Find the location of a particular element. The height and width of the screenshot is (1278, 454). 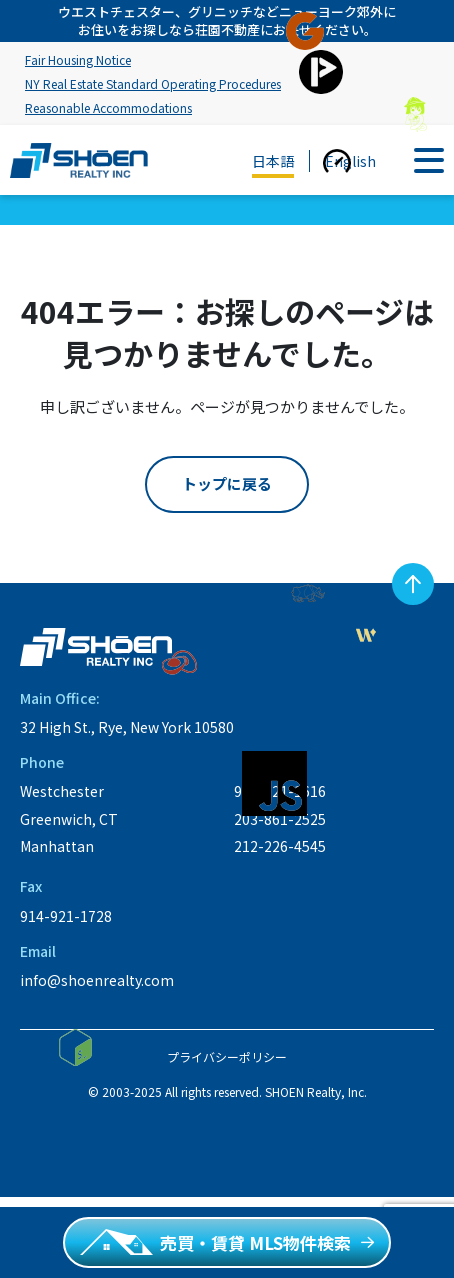

open the Speedtest app is located at coordinates (337, 161).